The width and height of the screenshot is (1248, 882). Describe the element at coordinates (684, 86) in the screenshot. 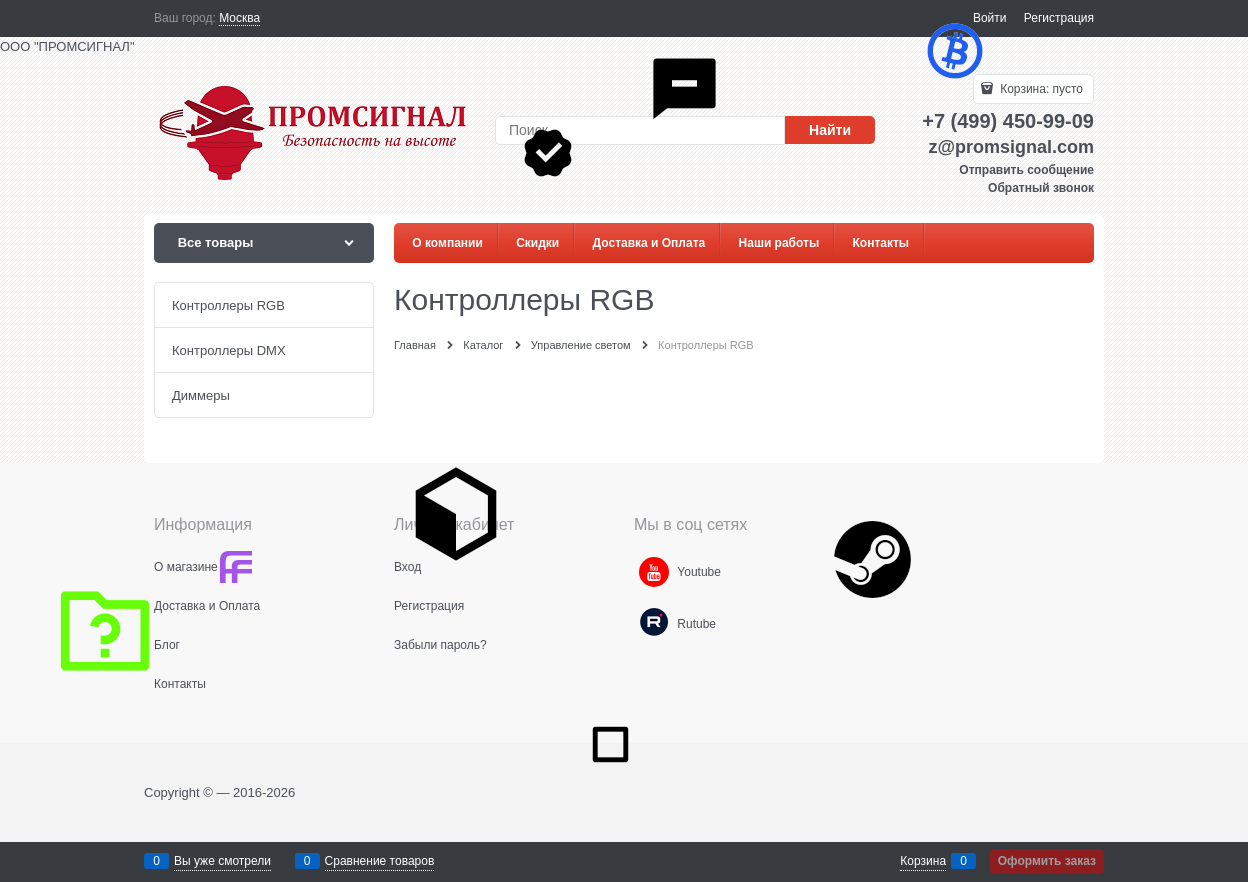

I see `open messaging or chat` at that location.